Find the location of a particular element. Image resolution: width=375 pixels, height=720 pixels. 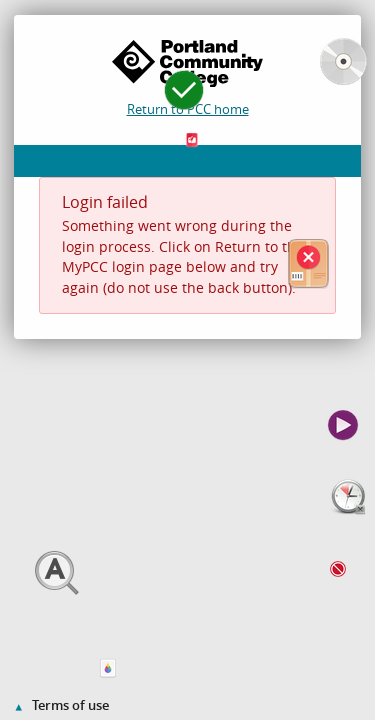

indicates video content or media files is located at coordinates (343, 425).